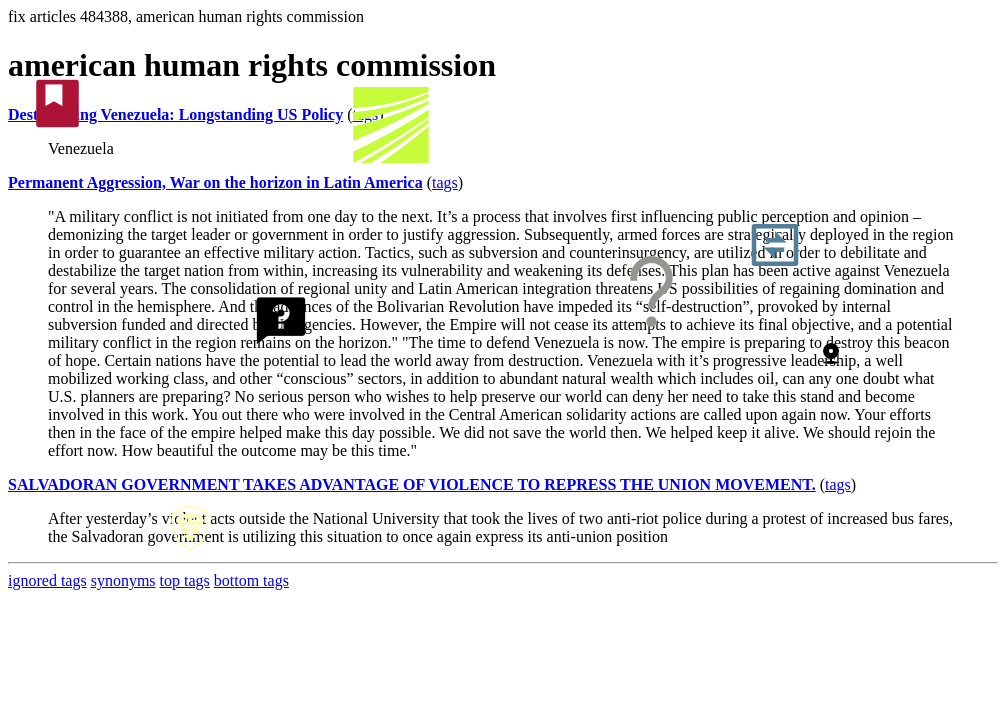  I want to click on access FAQ or help section, so click(281, 319).